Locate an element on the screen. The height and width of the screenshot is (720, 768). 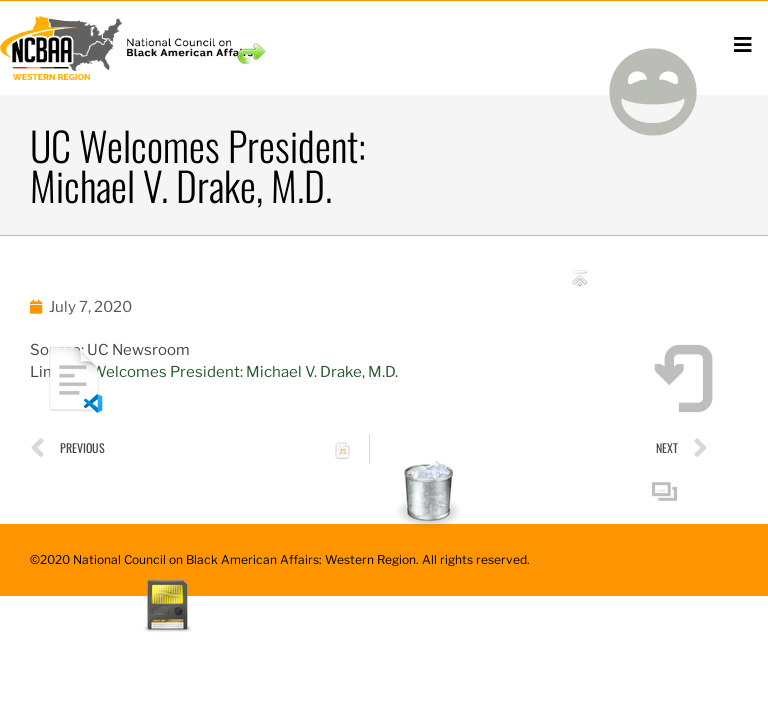
scroll to top of page is located at coordinates (579, 278).